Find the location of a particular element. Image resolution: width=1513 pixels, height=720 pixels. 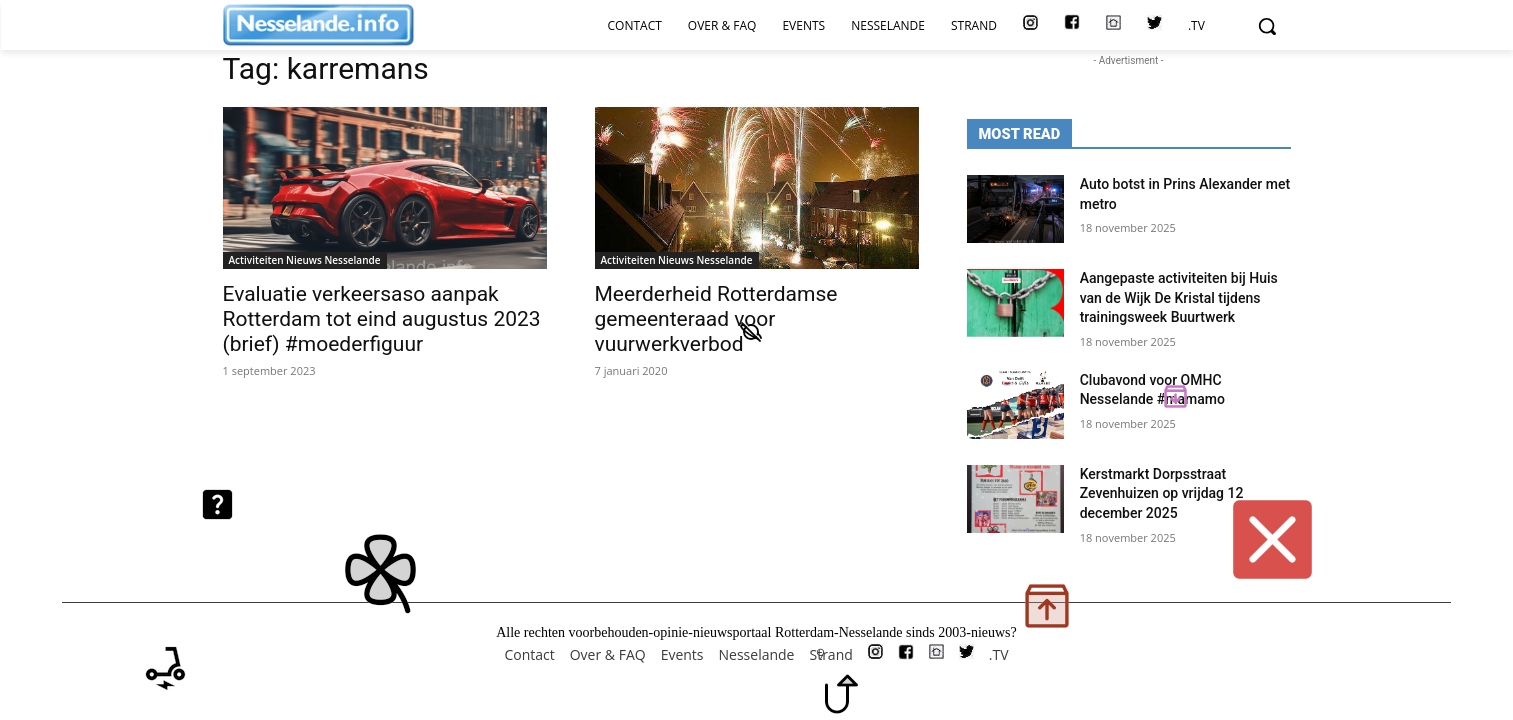

indicates a lucky or bonus reward is located at coordinates (380, 572).